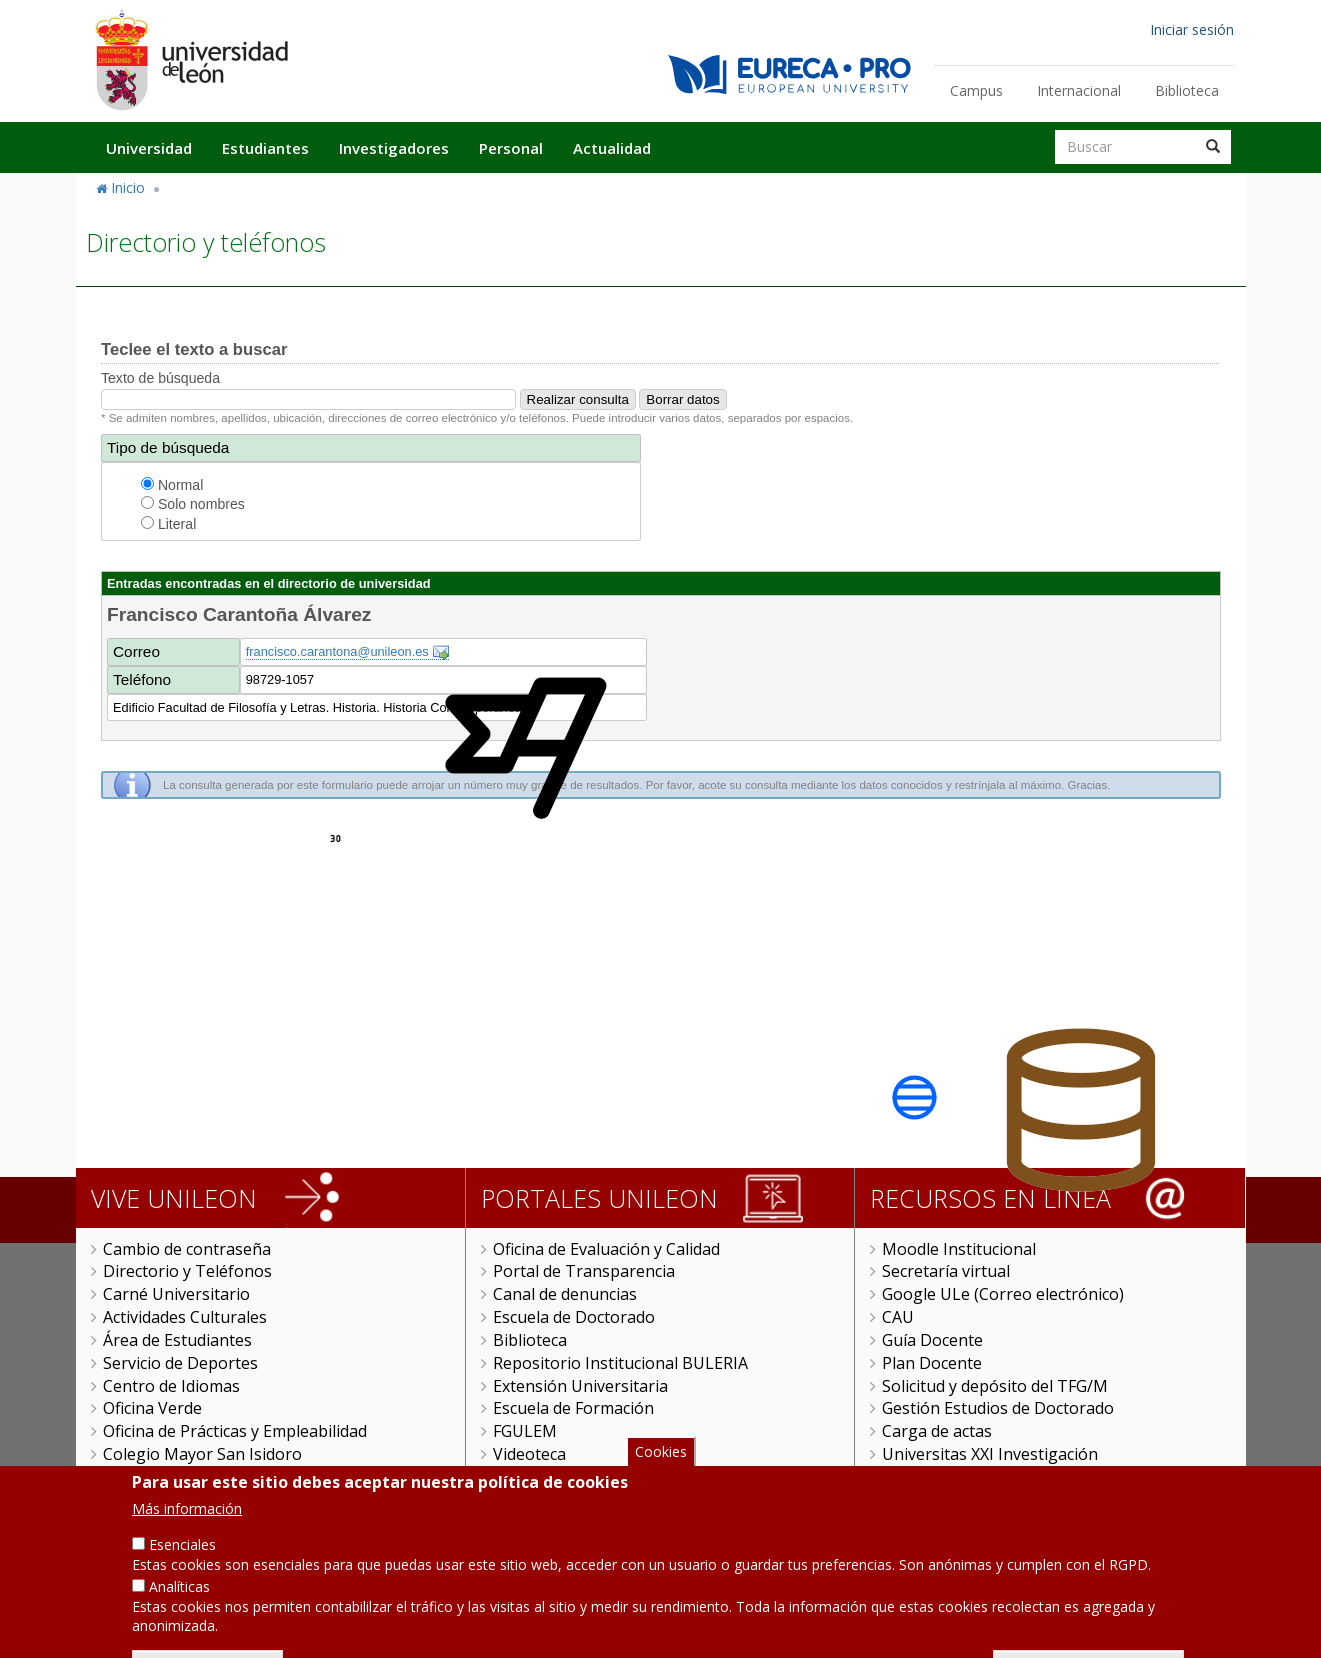  What do you see at coordinates (914, 1097) in the screenshot?
I see `view global latitude lines or geographic coordinates` at bounding box center [914, 1097].